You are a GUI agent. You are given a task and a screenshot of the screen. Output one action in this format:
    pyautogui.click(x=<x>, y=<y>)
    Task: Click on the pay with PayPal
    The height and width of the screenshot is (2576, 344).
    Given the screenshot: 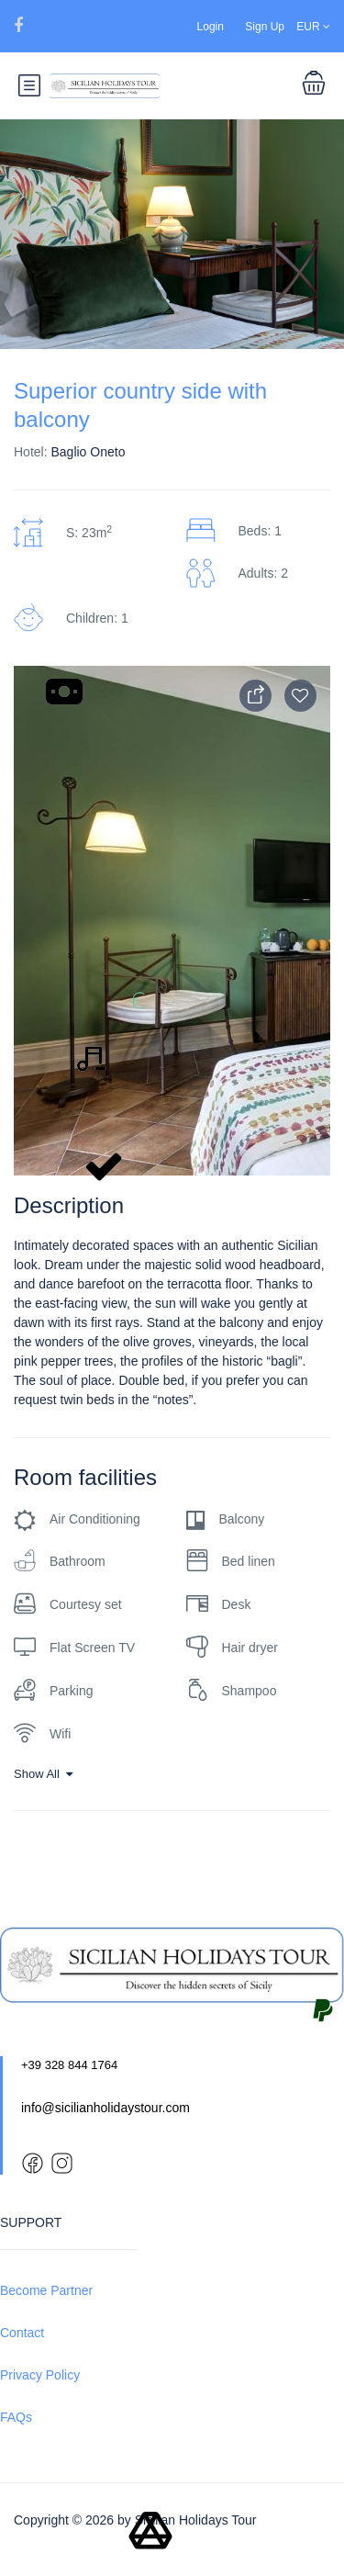 What is the action you would take?
    pyautogui.click(x=323, y=2010)
    